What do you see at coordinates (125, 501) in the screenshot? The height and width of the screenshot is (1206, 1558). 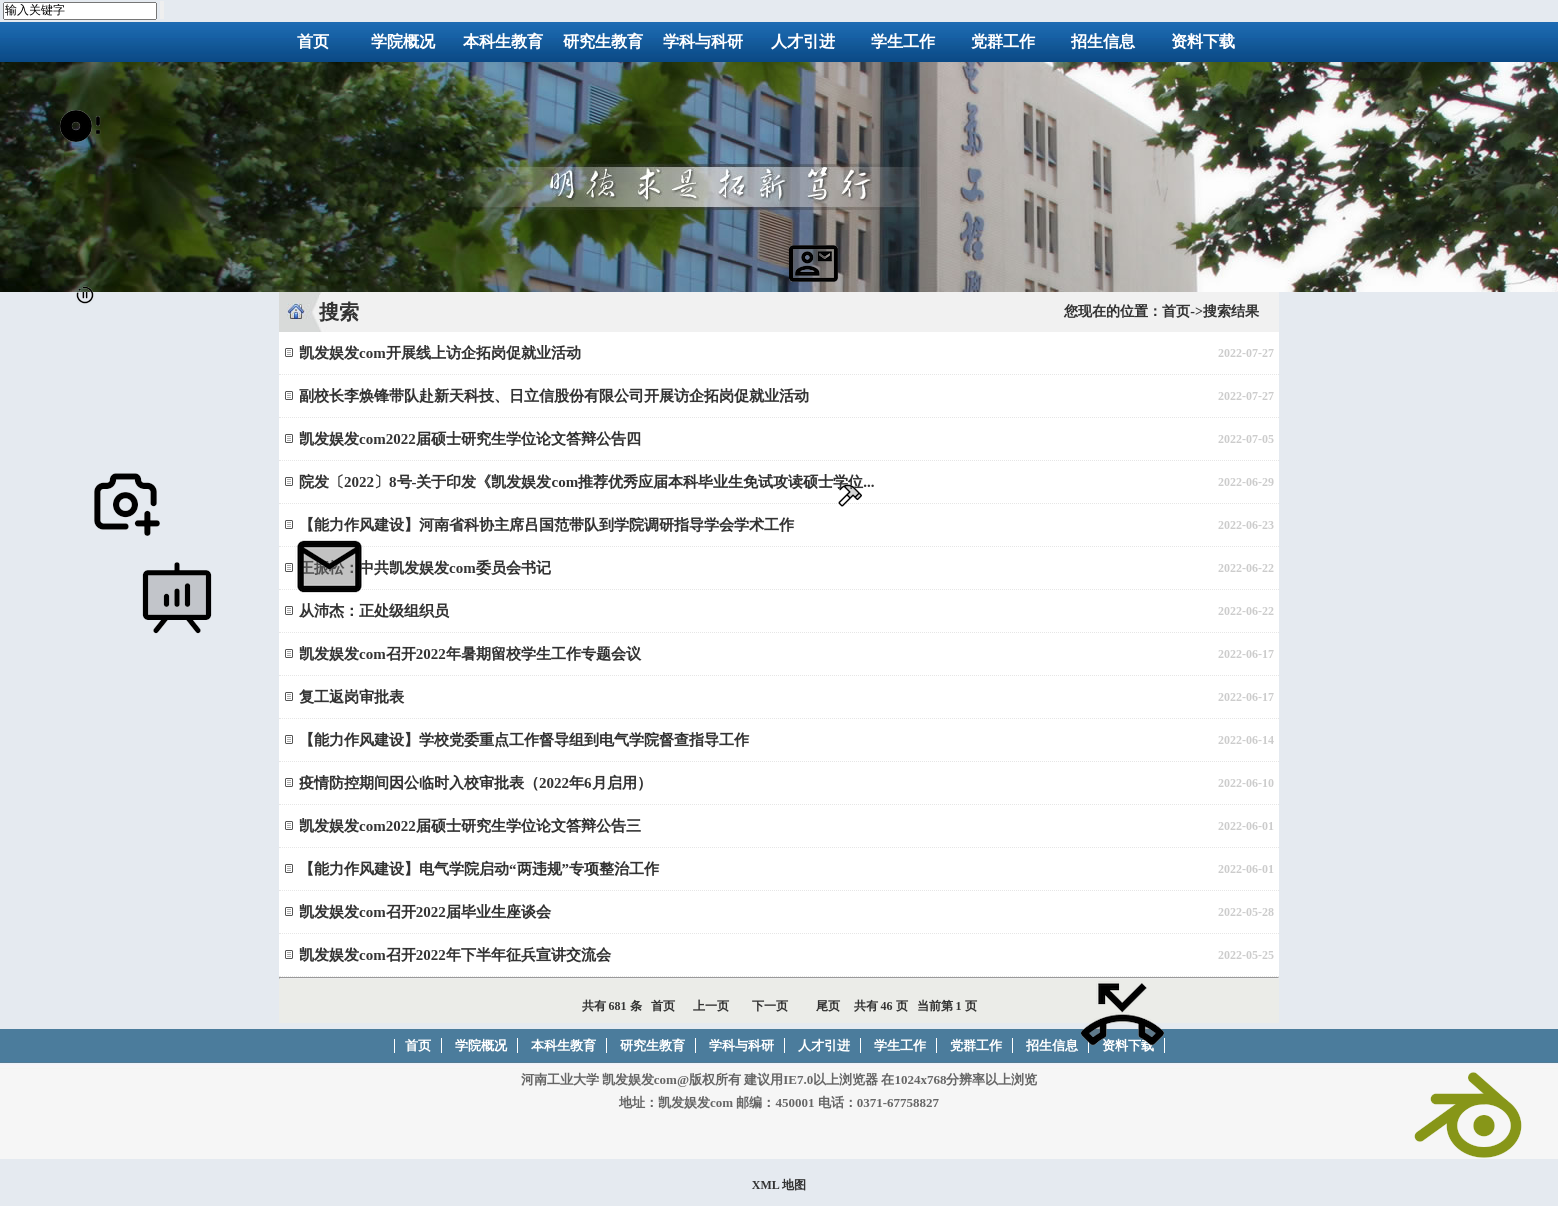 I see `add a new photo` at bounding box center [125, 501].